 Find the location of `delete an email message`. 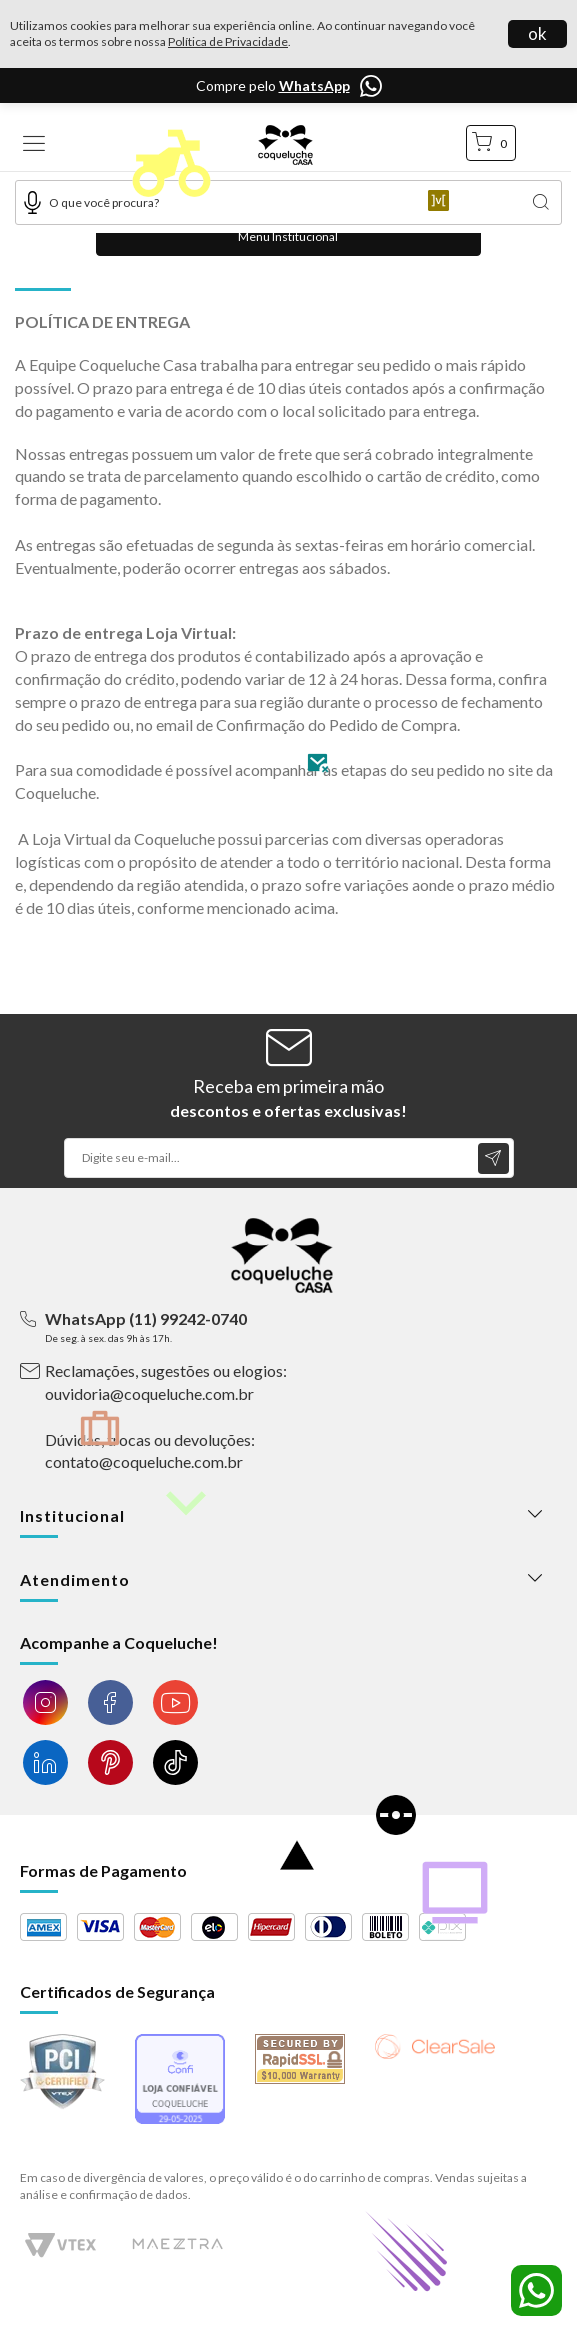

delete an email message is located at coordinates (317, 762).